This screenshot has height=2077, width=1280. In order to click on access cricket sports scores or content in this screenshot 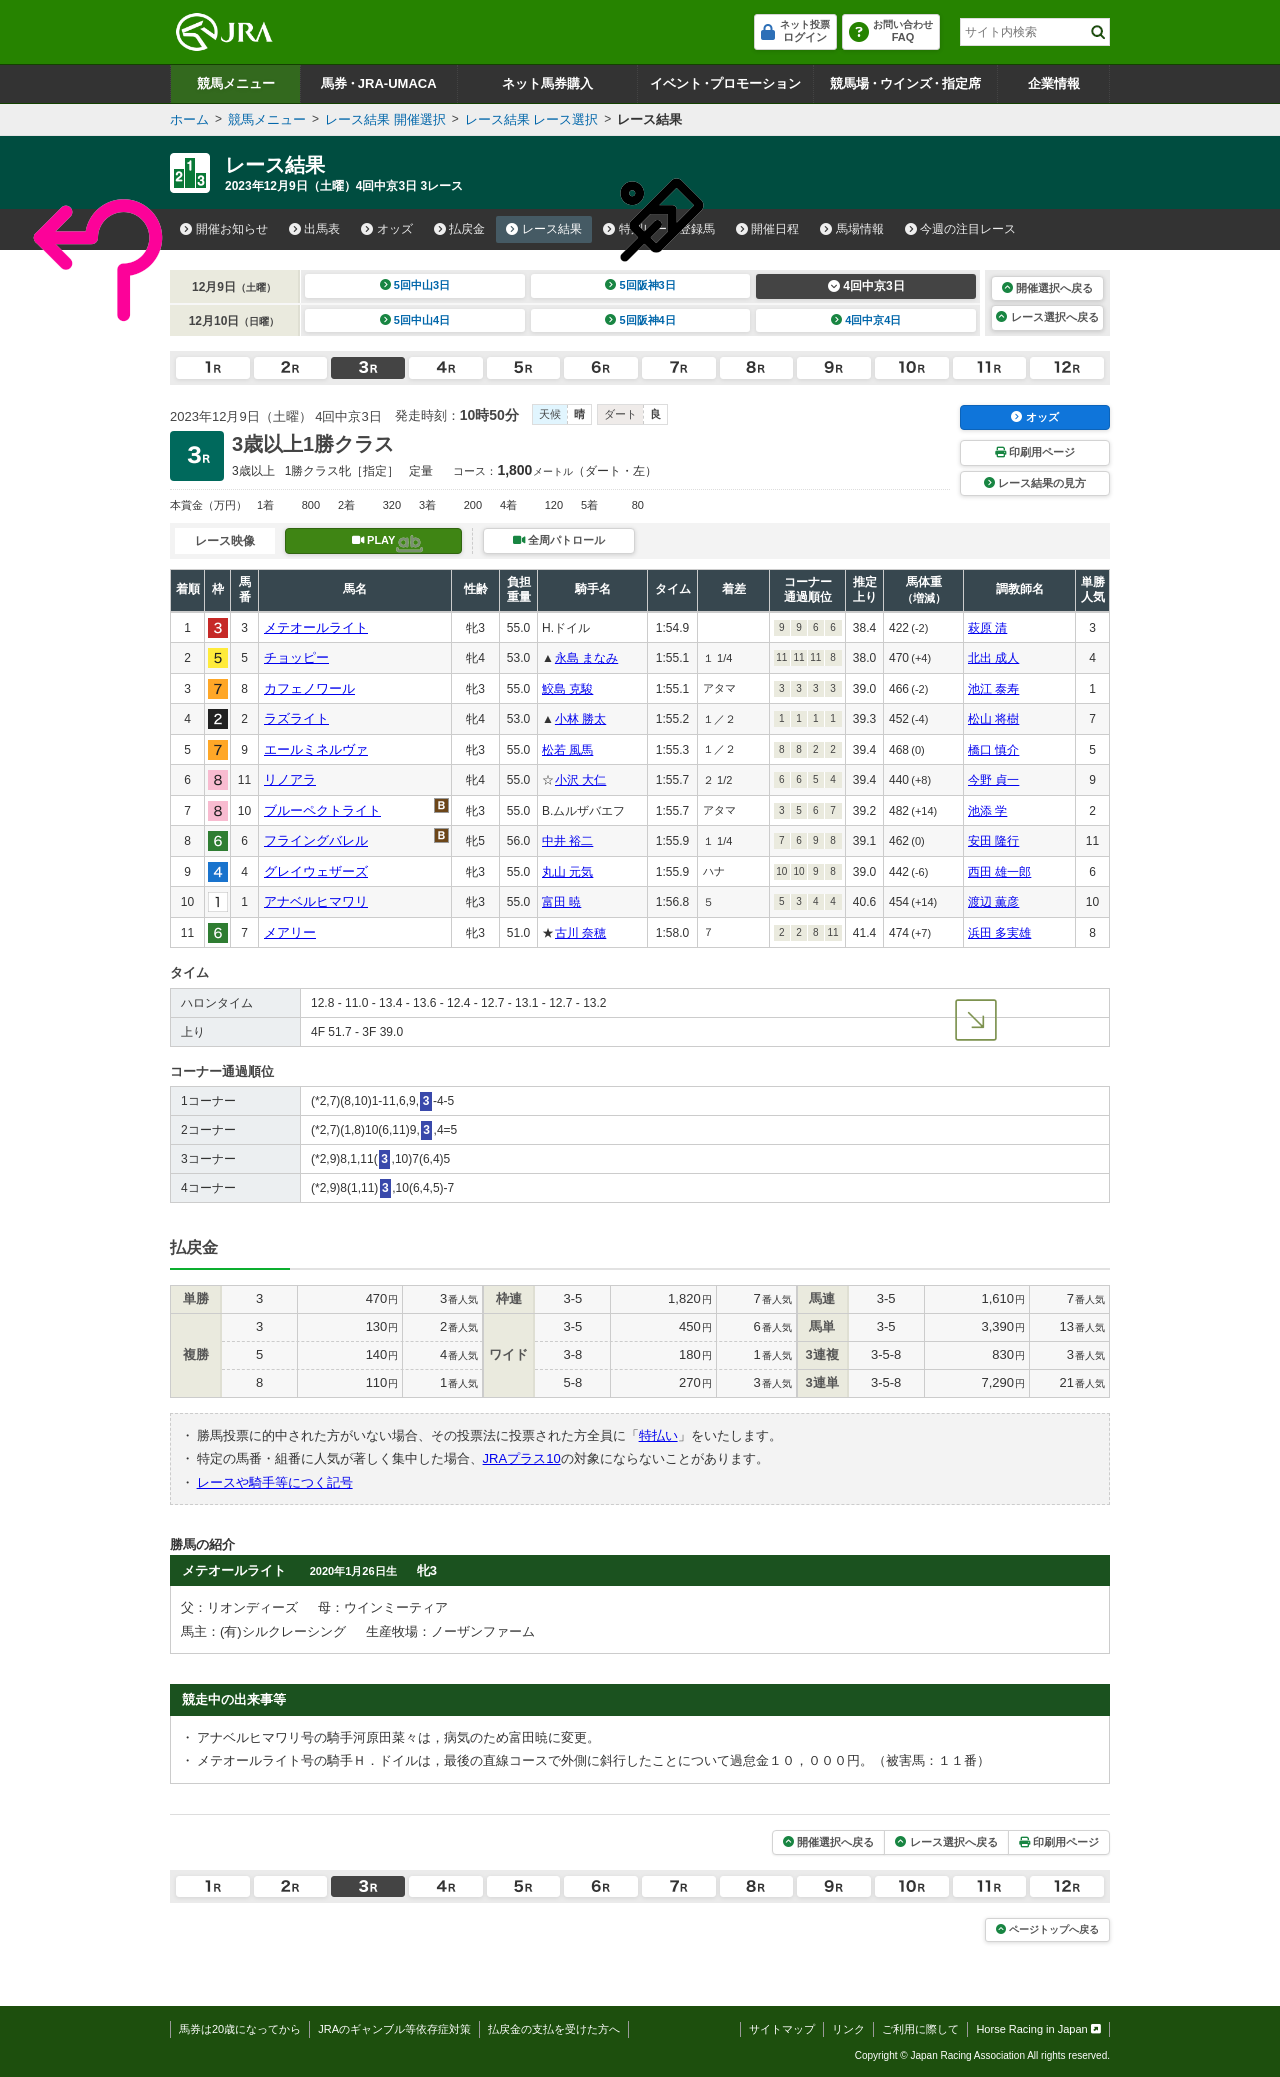, I will do `click(657, 218)`.